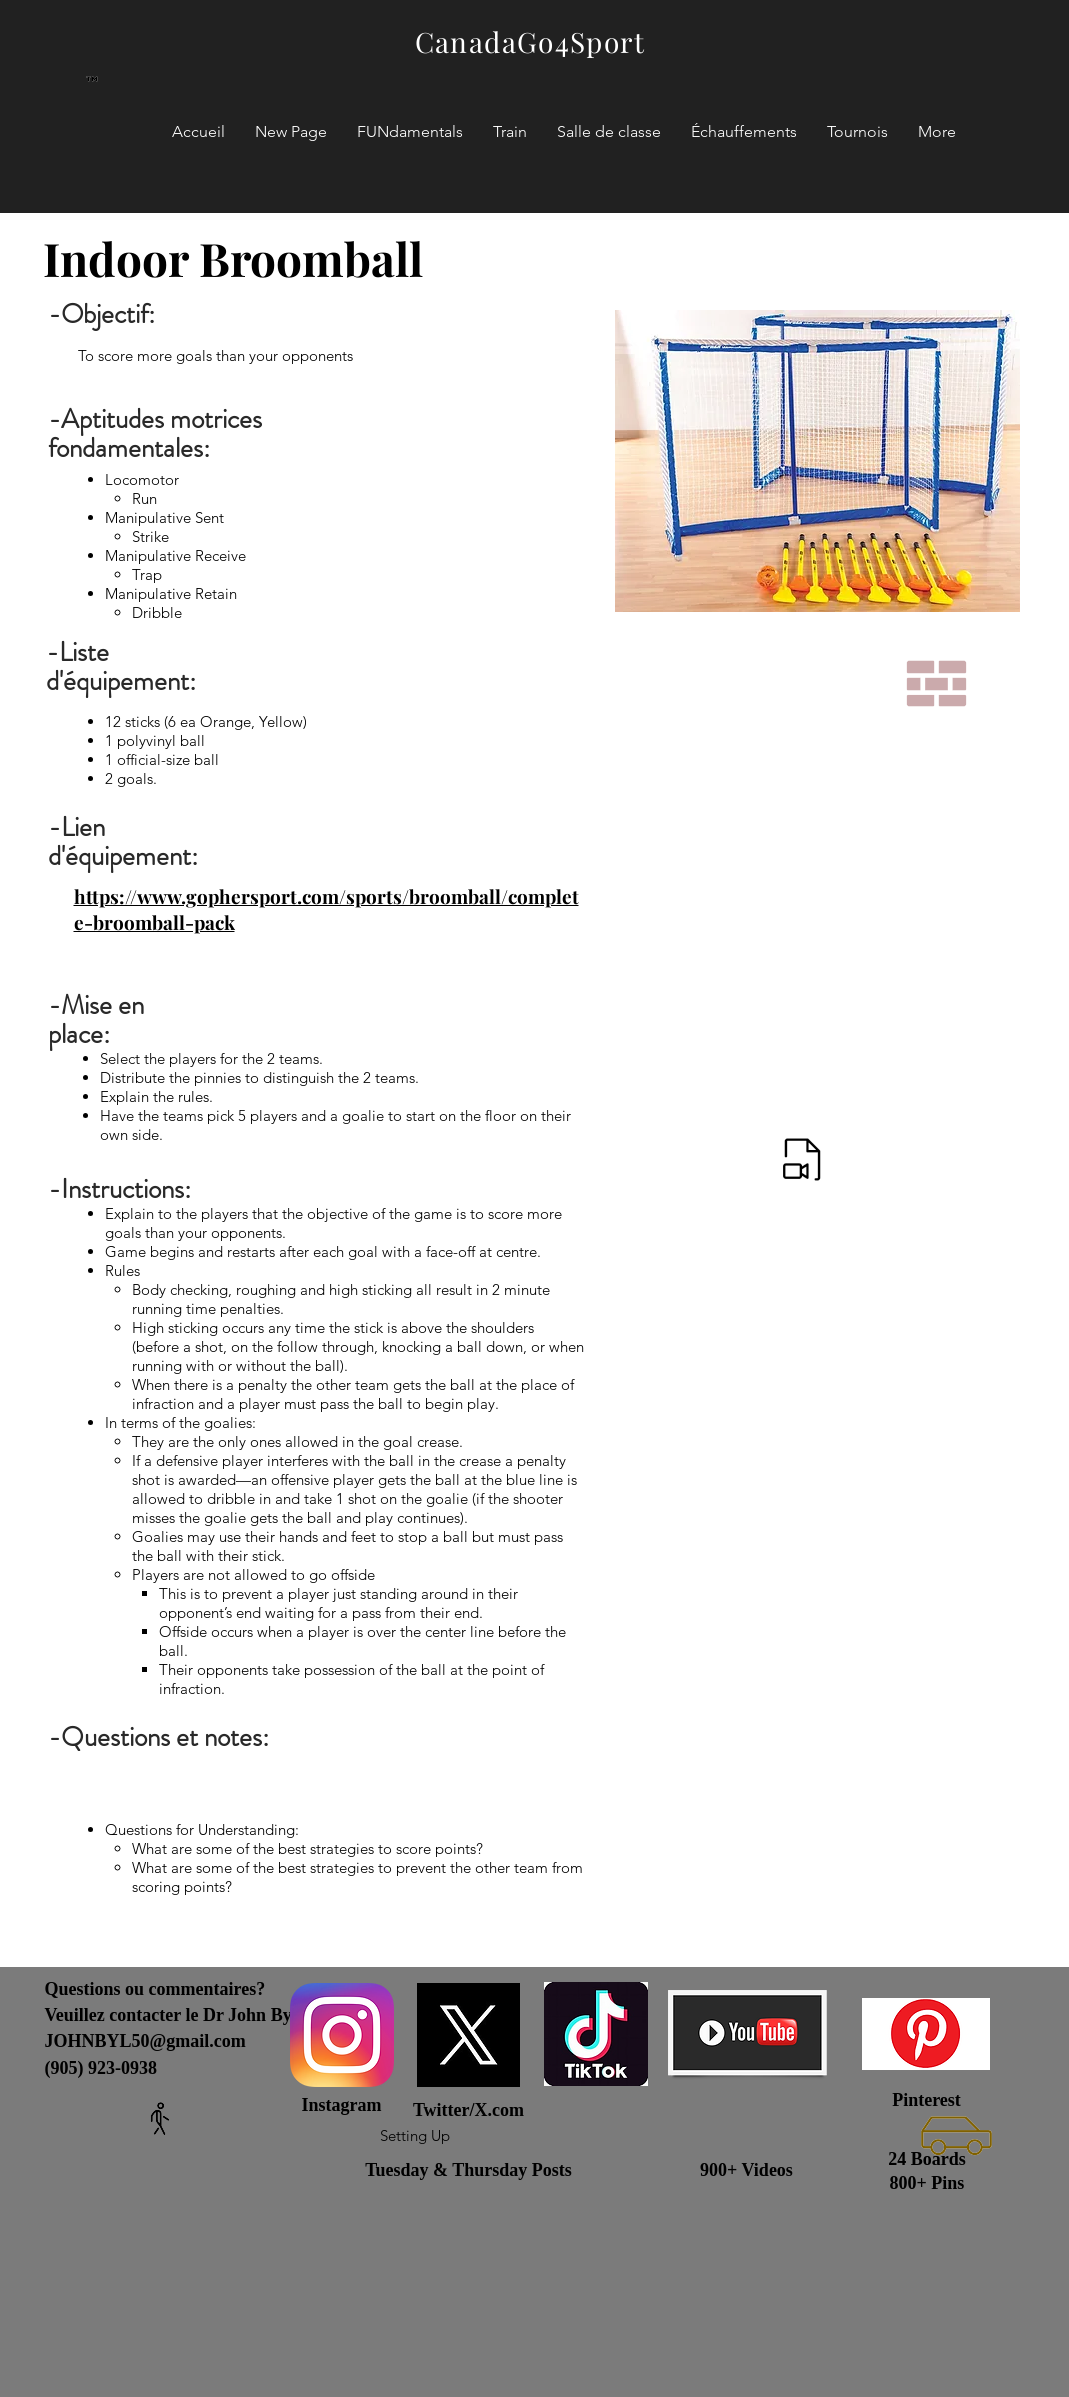 The width and height of the screenshot is (1069, 2397). What do you see at coordinates (92, 79) in the screenshot?
I see `indicates trademarked content or branding` at bounding box center [92, 79].